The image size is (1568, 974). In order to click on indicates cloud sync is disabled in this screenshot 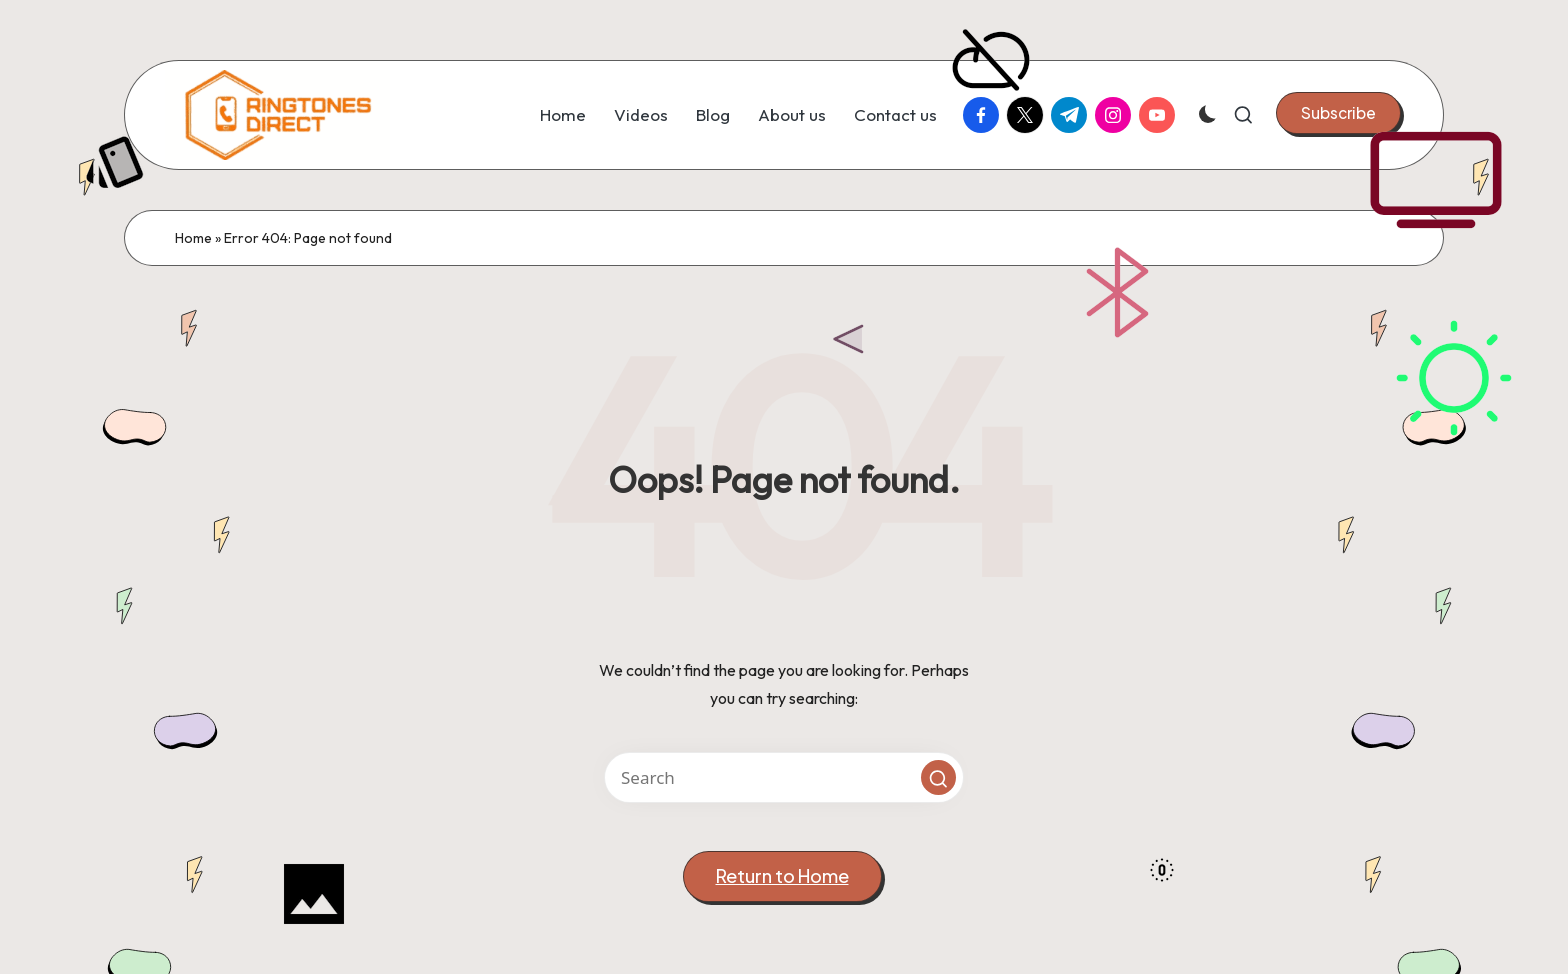, I will do `click(991, 60)`.